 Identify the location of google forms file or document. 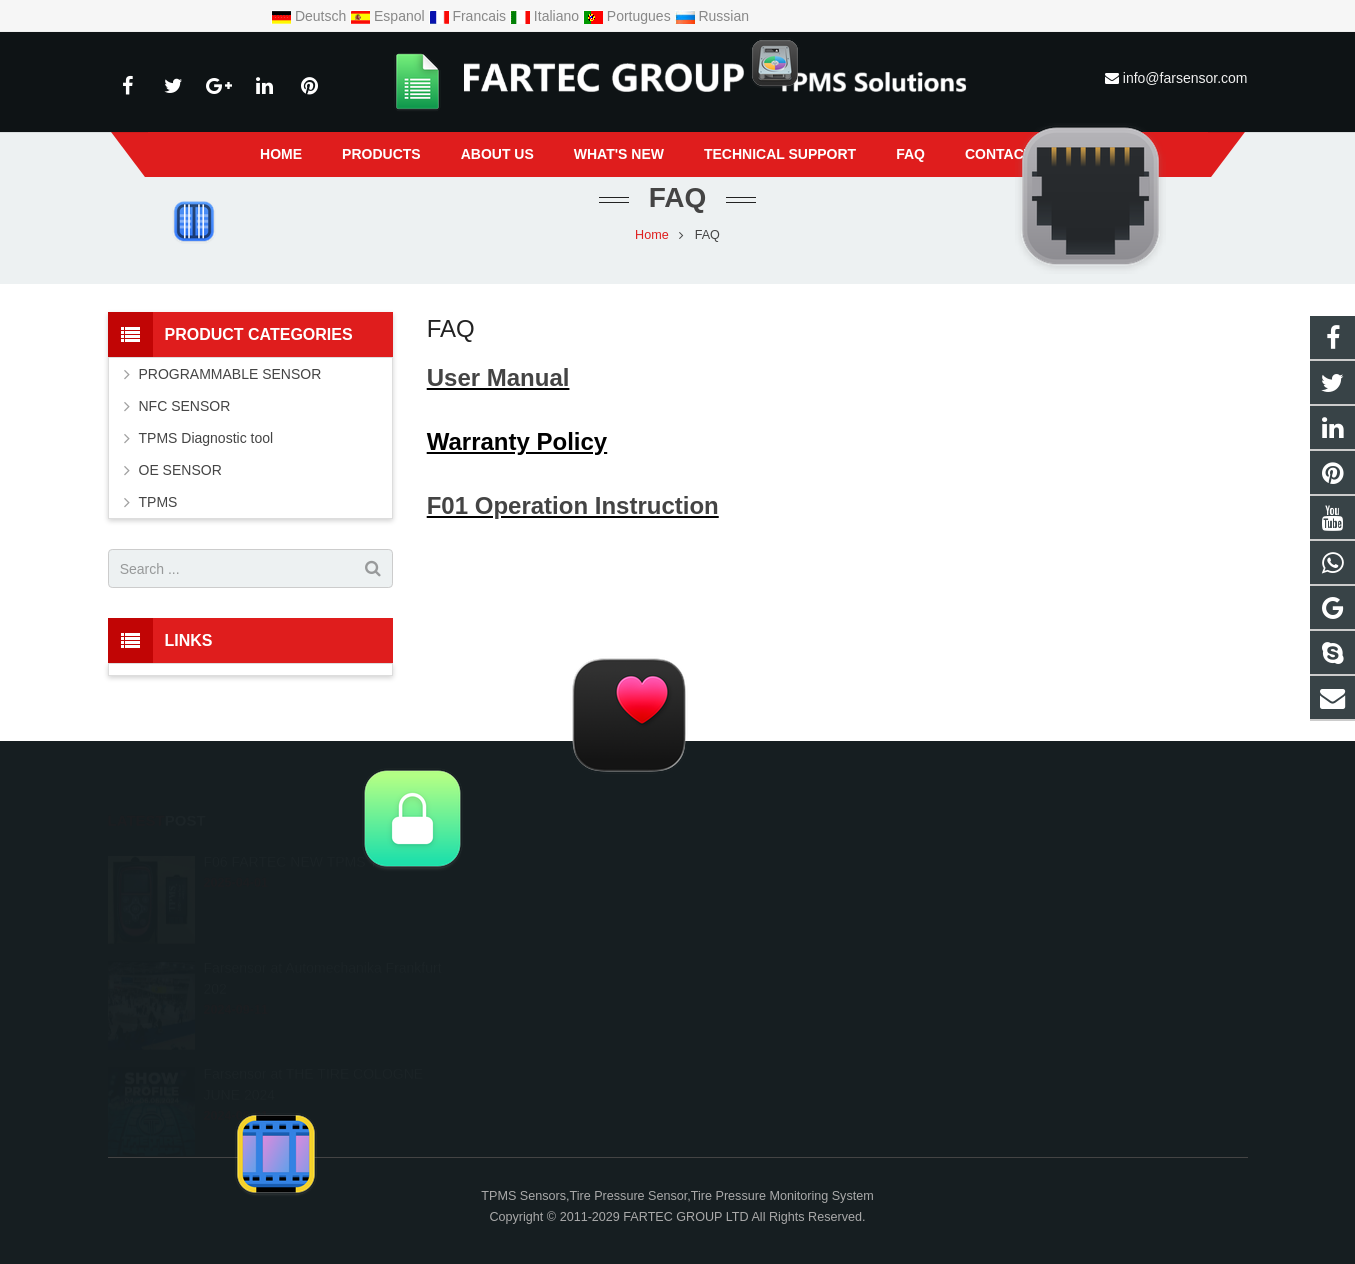
(417, 82).